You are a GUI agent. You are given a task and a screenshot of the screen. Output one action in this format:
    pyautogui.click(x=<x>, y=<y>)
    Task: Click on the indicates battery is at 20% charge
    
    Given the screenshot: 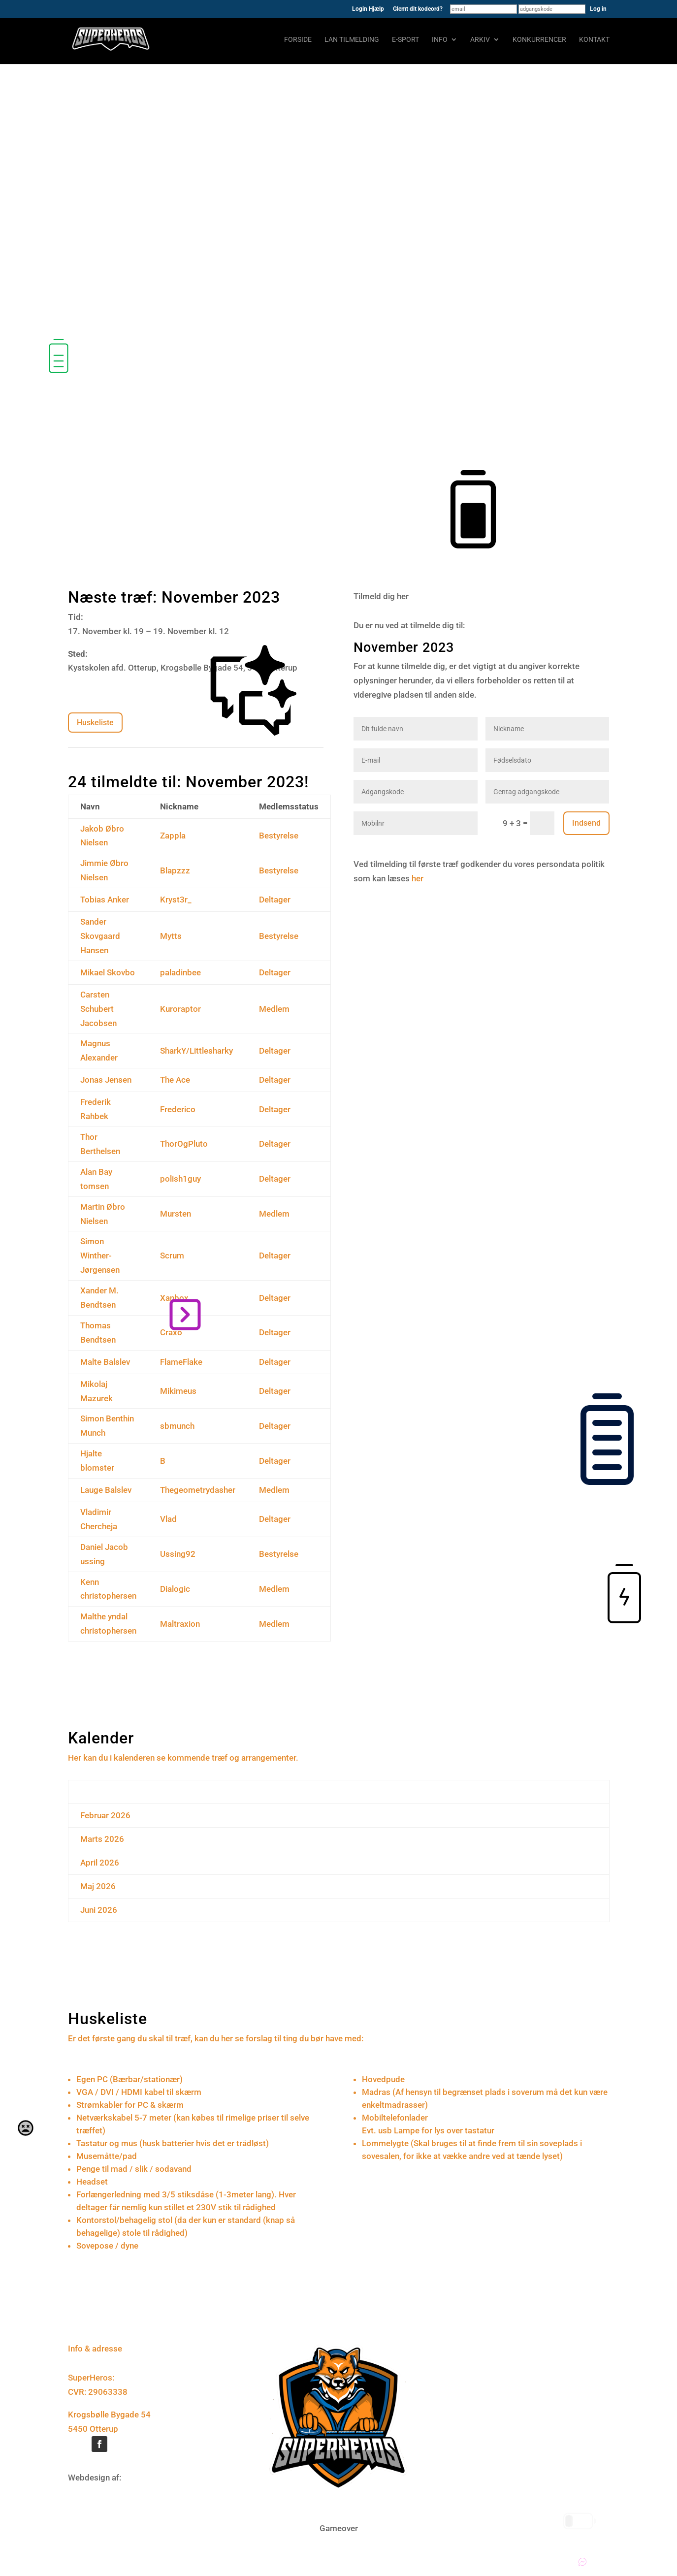 What is the action you would take?
    pyautogui.click(x=580, y=2521)
    